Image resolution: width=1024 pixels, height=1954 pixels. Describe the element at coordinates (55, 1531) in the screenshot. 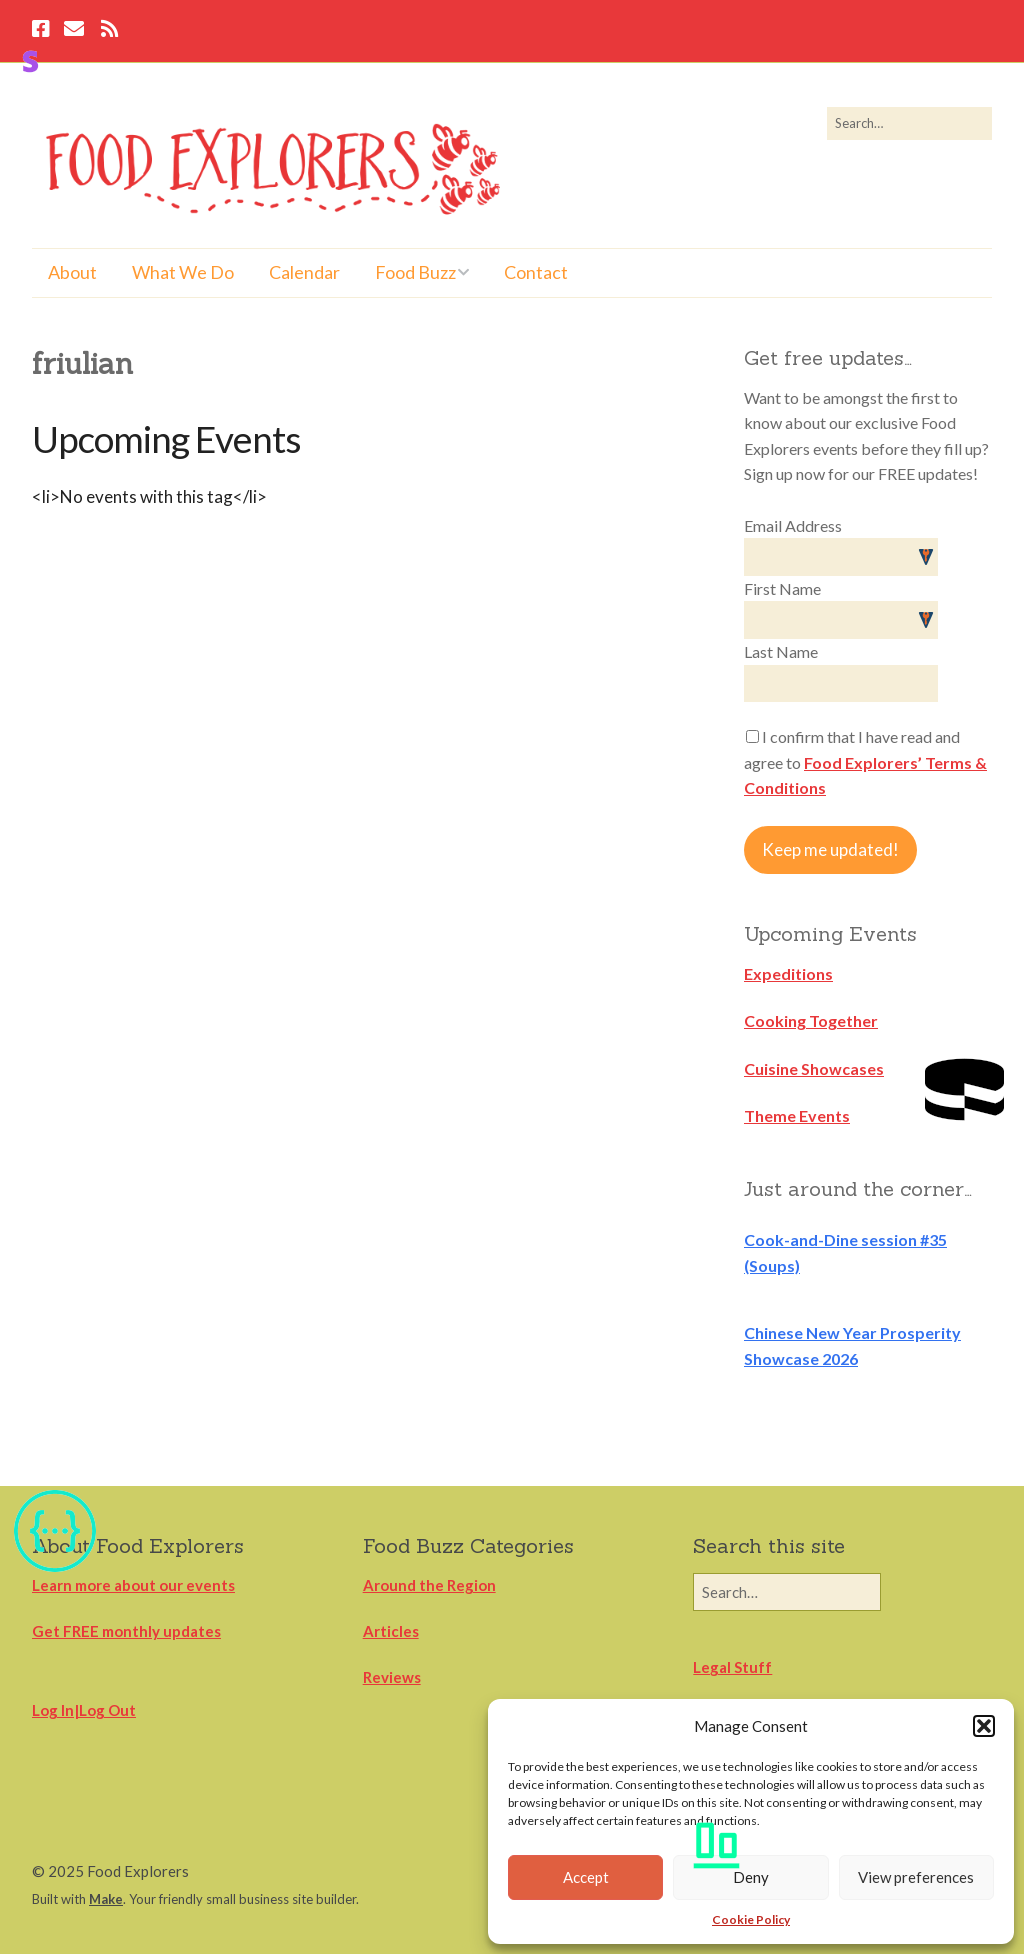

I see `Swagger API documentation tool logo` at that location.